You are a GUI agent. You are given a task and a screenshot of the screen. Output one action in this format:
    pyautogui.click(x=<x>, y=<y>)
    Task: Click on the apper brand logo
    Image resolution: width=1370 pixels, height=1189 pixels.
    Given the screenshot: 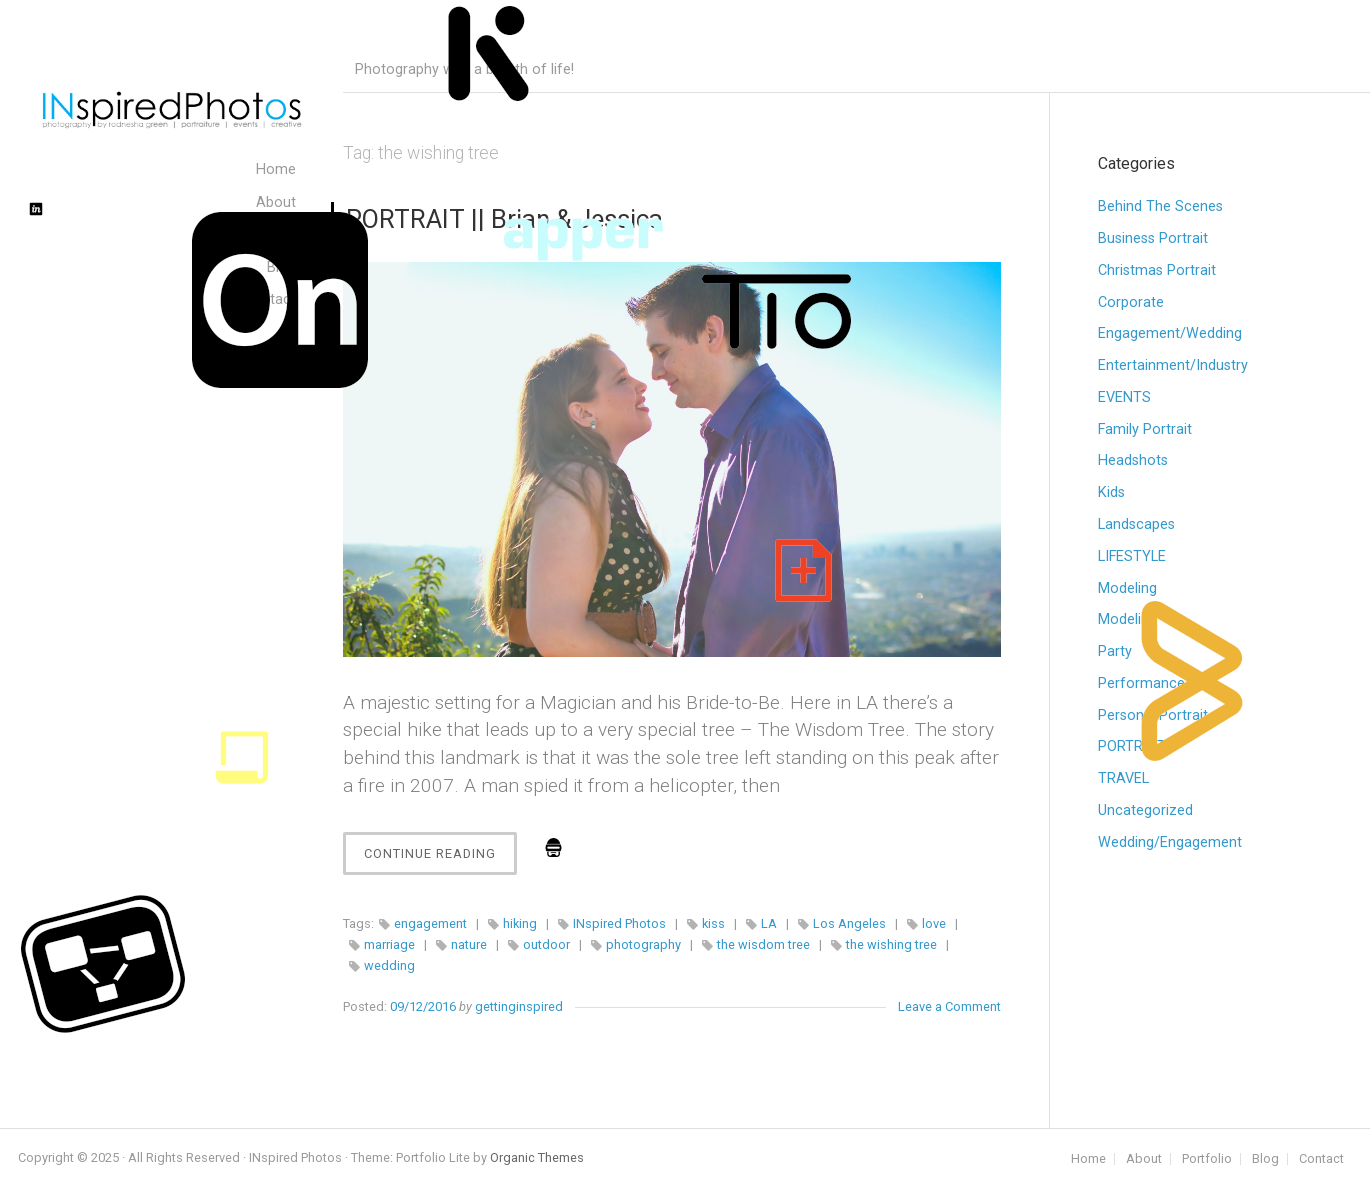 What is the action you would take?
    pyautogui.click(x=583, y=234)
    